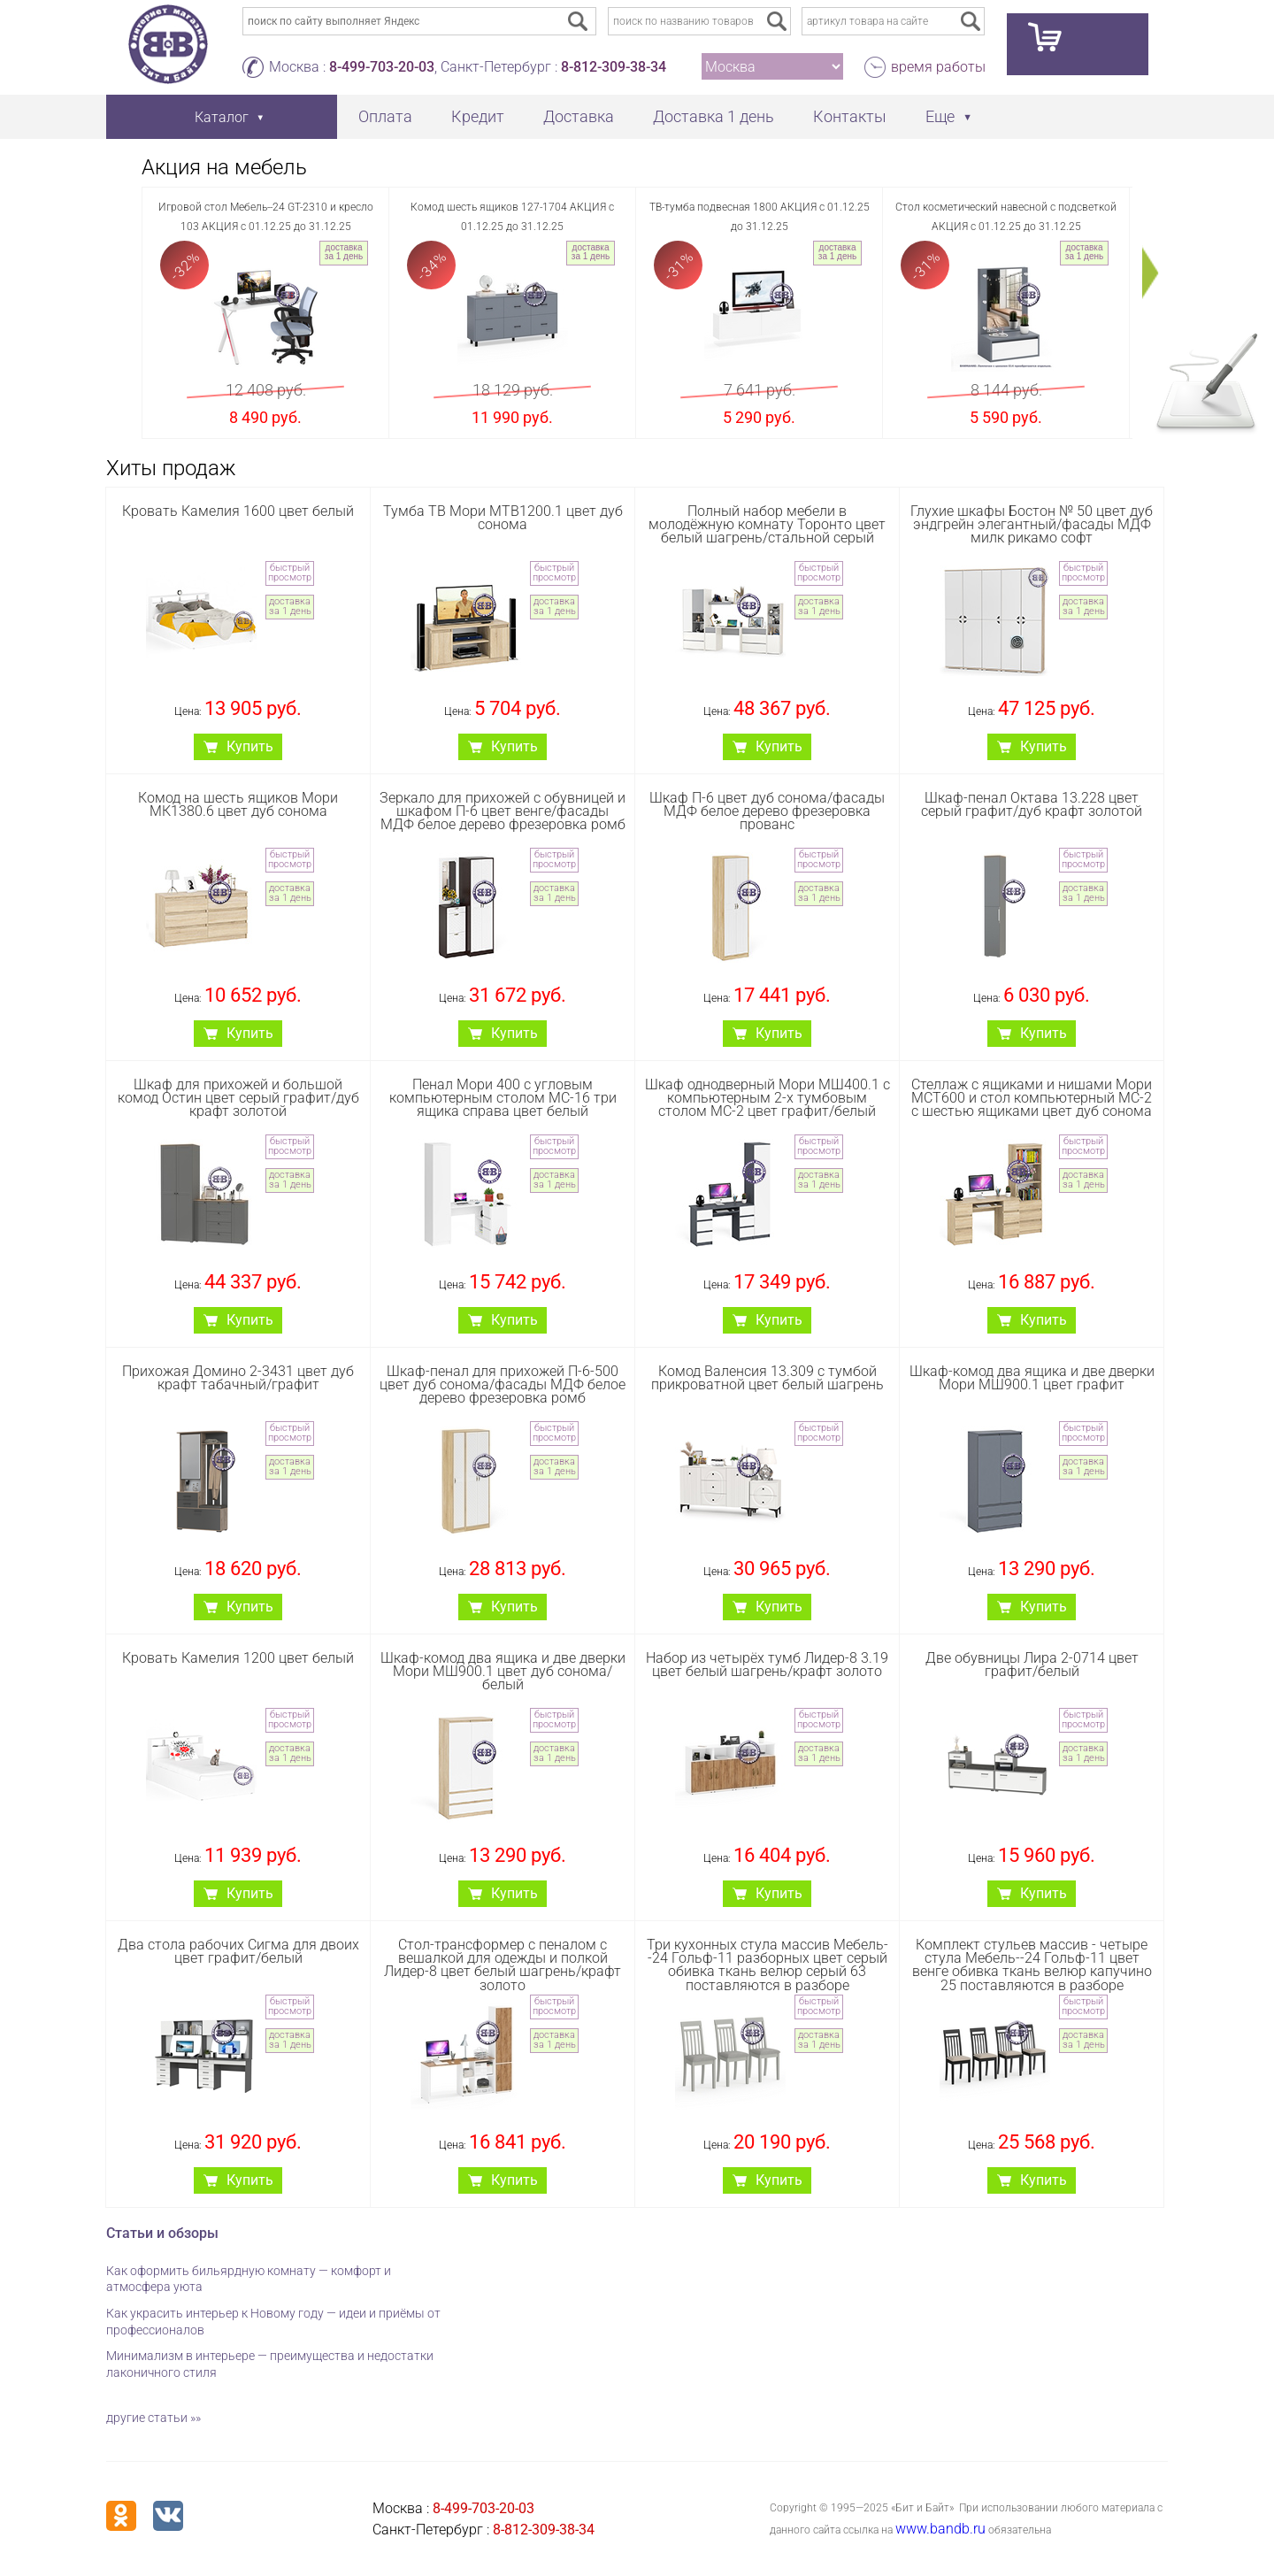  I want to click on connect a drawing tablet or stylus input device, so click(1208, 384).